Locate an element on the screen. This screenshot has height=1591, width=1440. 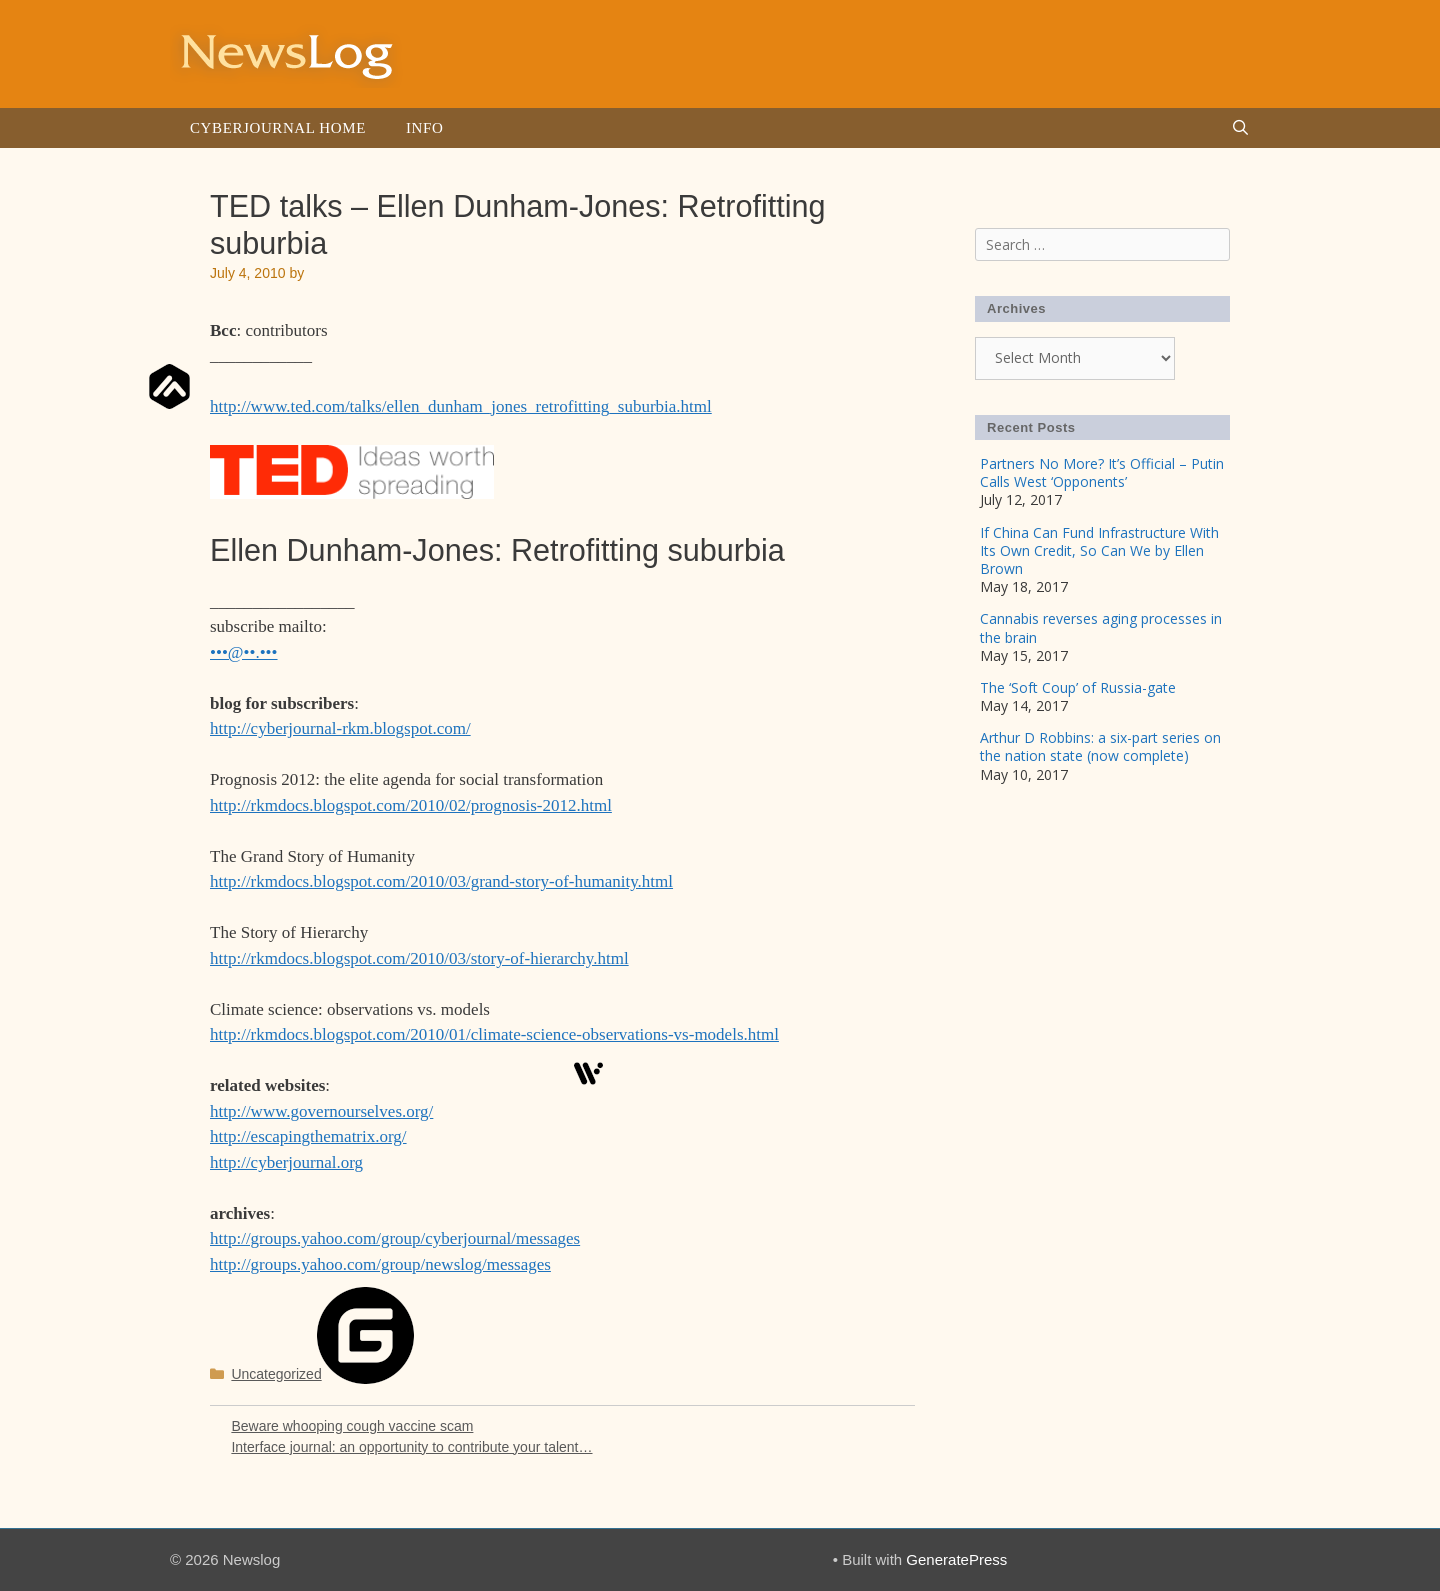
open Wear OS companion app is located at coordinates (588, 1073).